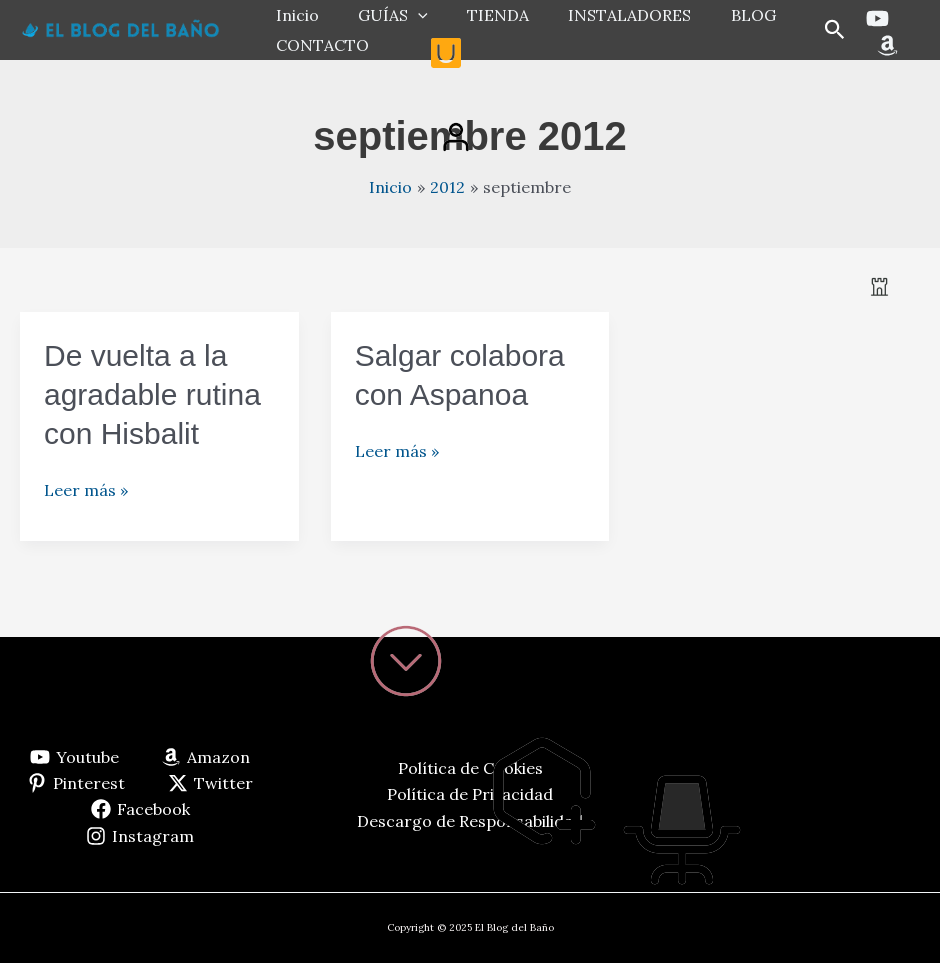 Image resolution: width=940 pixels, height=963 pixels. Describe the element at coordinates (542, 791) in the screenshot. I see `add a new module or component` at that location.